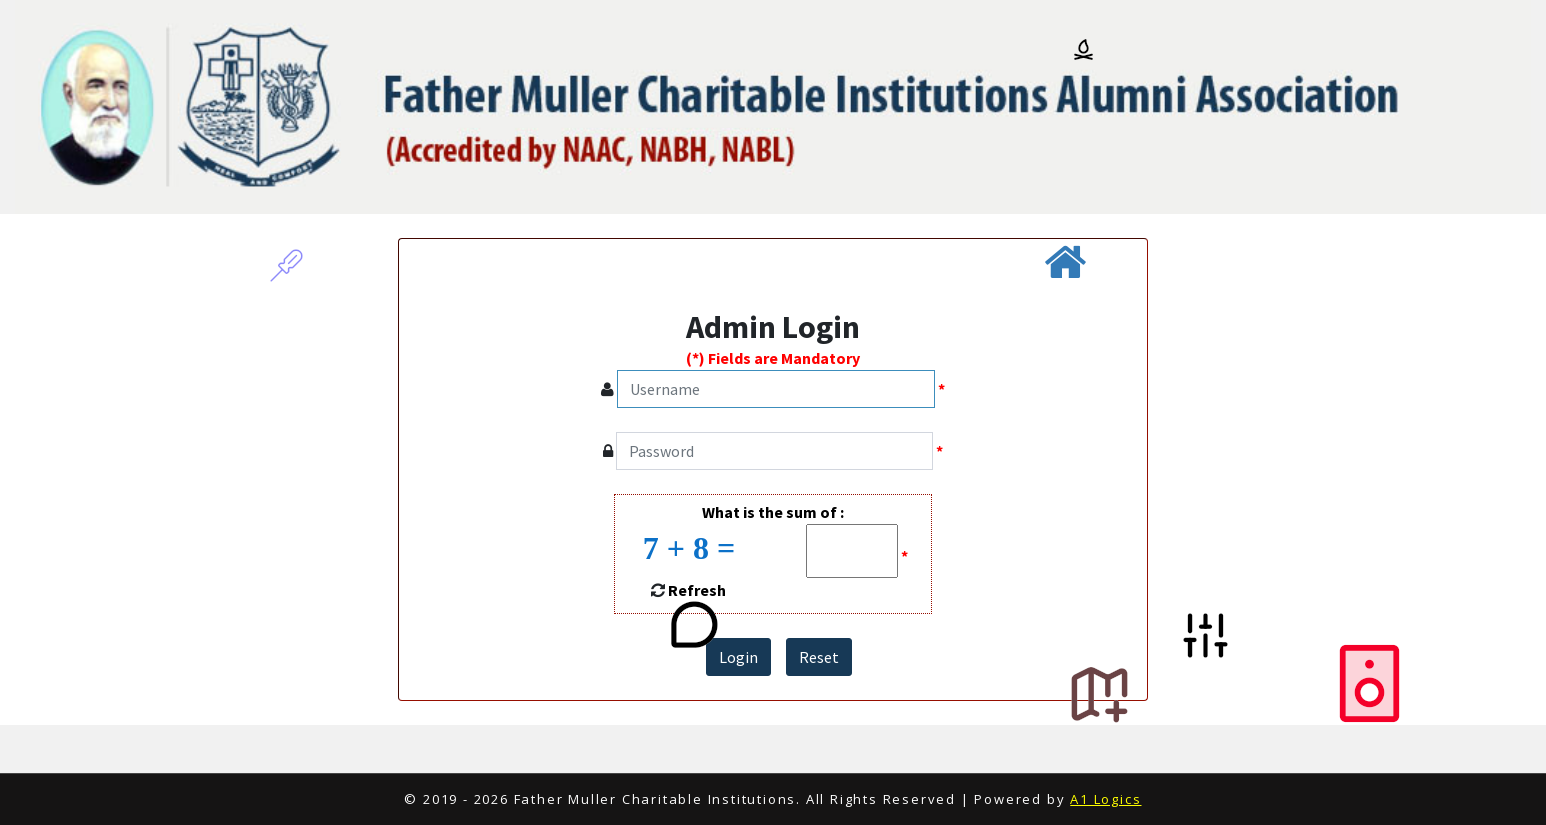 This screenshot has height=825, width=1546. I want to click on adjust settings or preferences, so click(1205, 635).